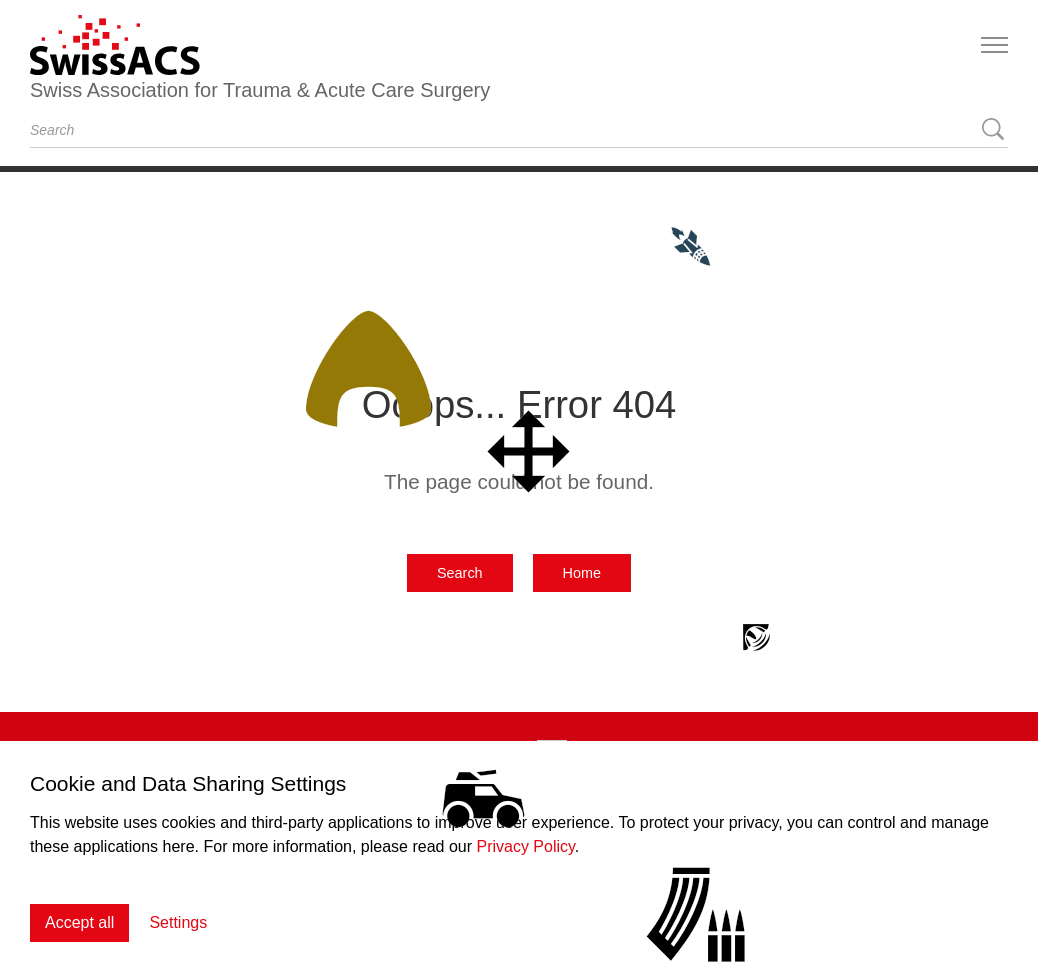 The image size is (1038, 972). I want to click on onigiri or rice ball food item, so click(368, 364).